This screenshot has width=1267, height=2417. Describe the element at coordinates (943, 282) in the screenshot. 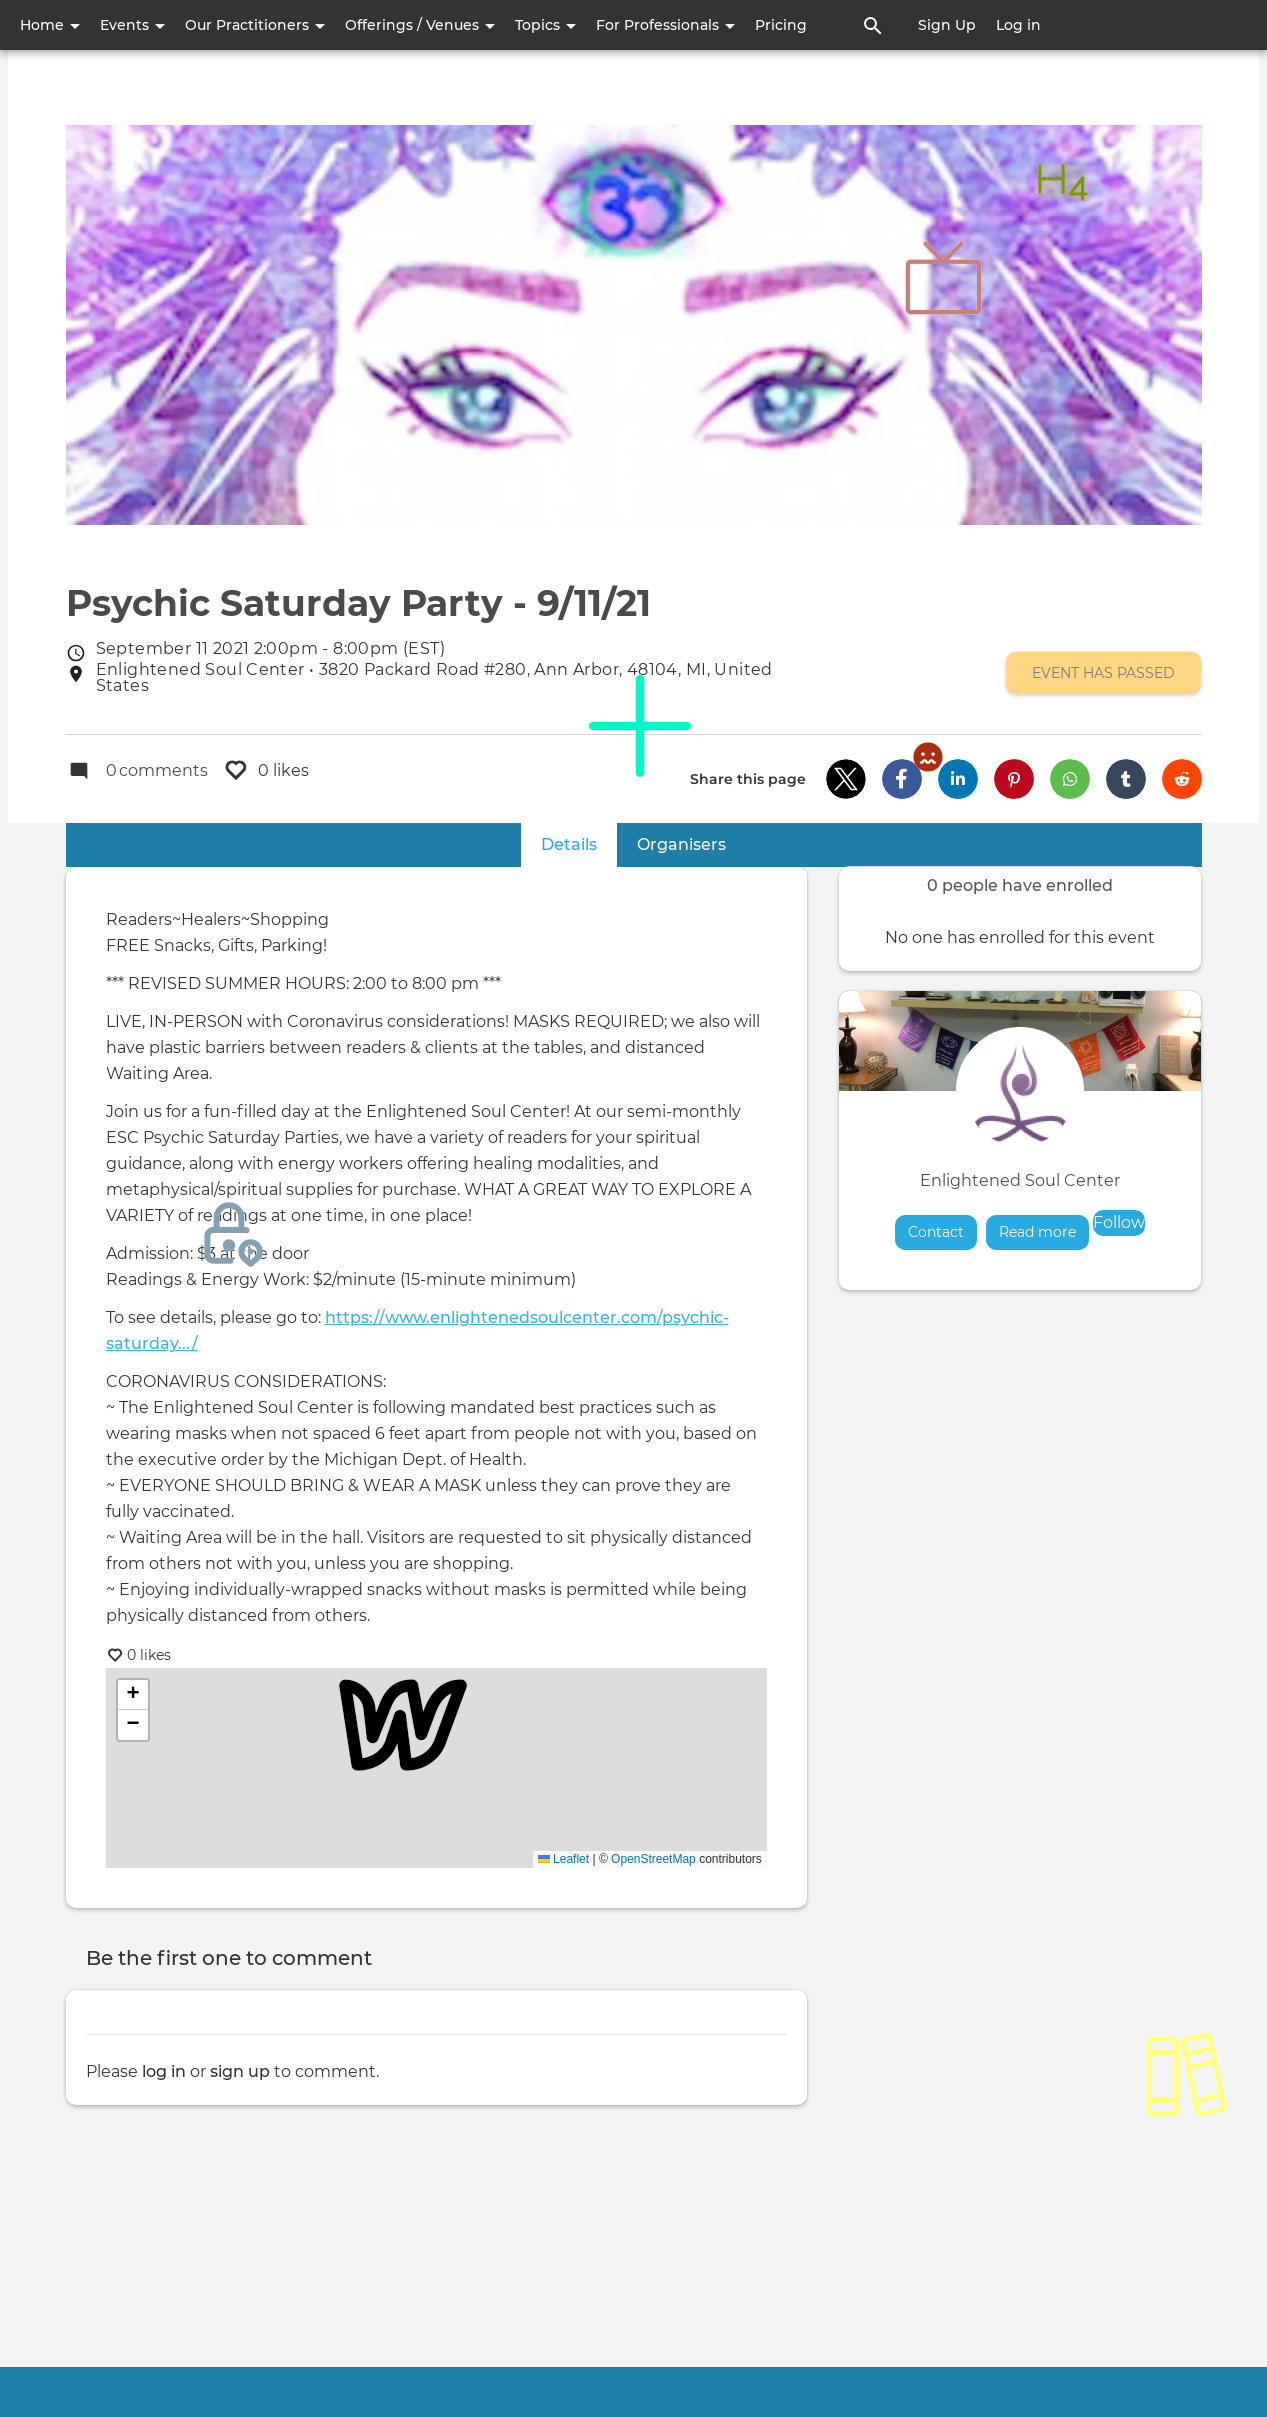

I see `access tv or video streaming content` at that location.